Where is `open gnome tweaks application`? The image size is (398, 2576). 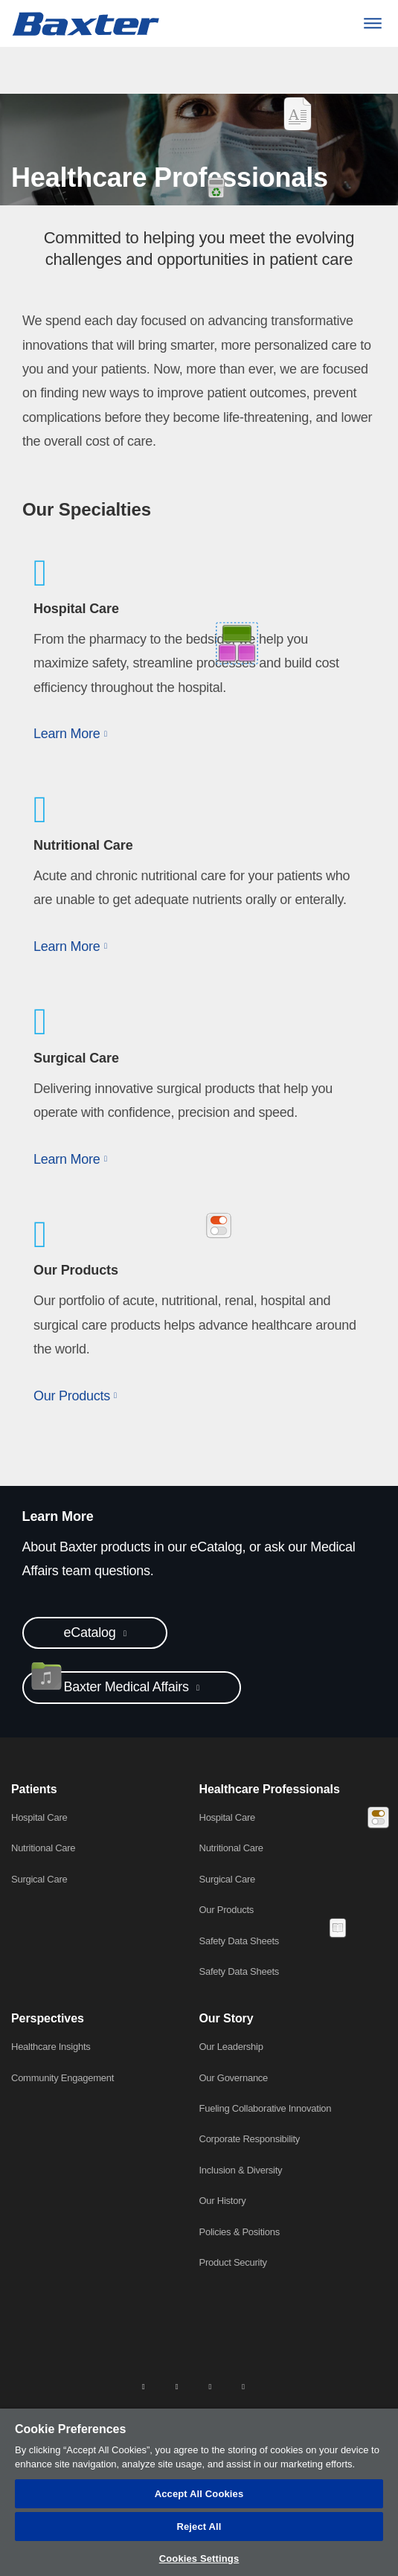 open gnome tweaks application is located at coordinates (219, 1225).